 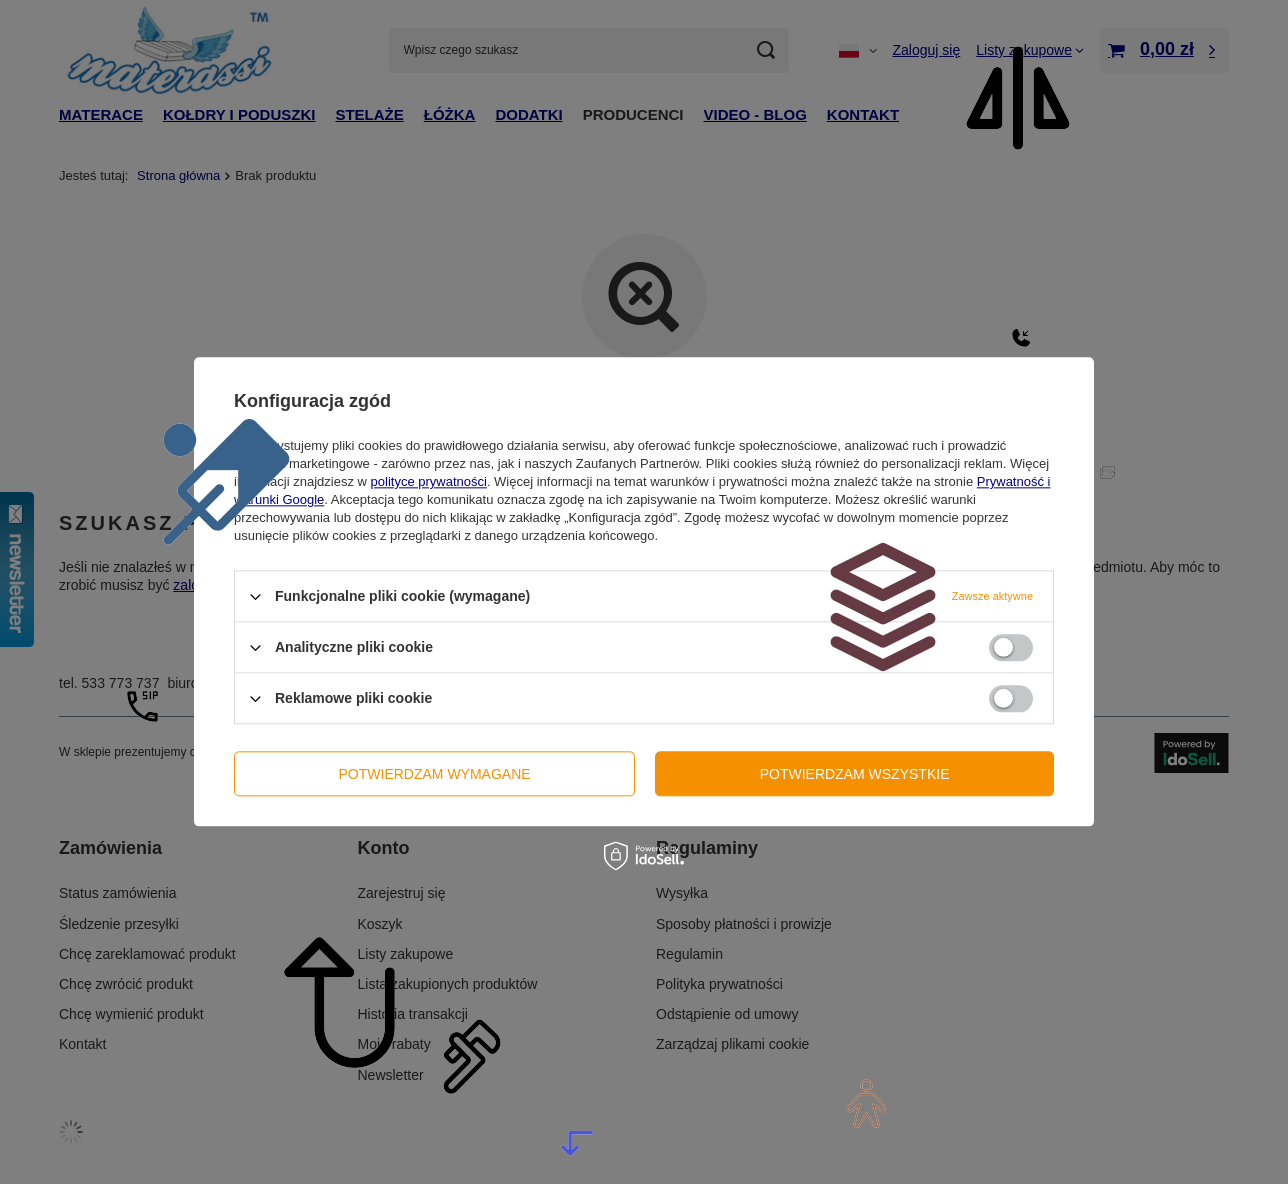 I want to click on access tools or settings, so click(x=468, y=1056).